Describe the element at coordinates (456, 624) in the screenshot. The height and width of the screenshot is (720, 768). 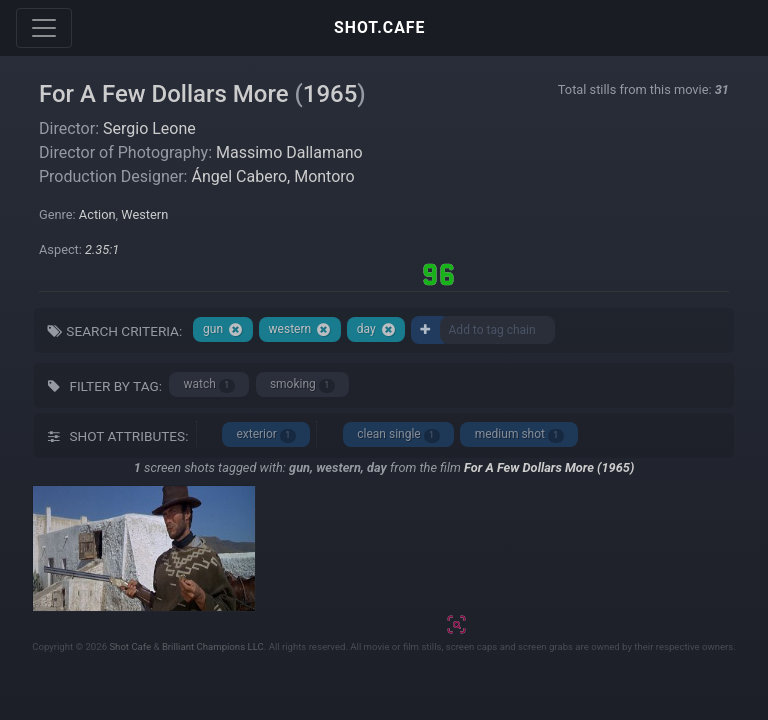
I see `scan to search or identify an item` at that location.